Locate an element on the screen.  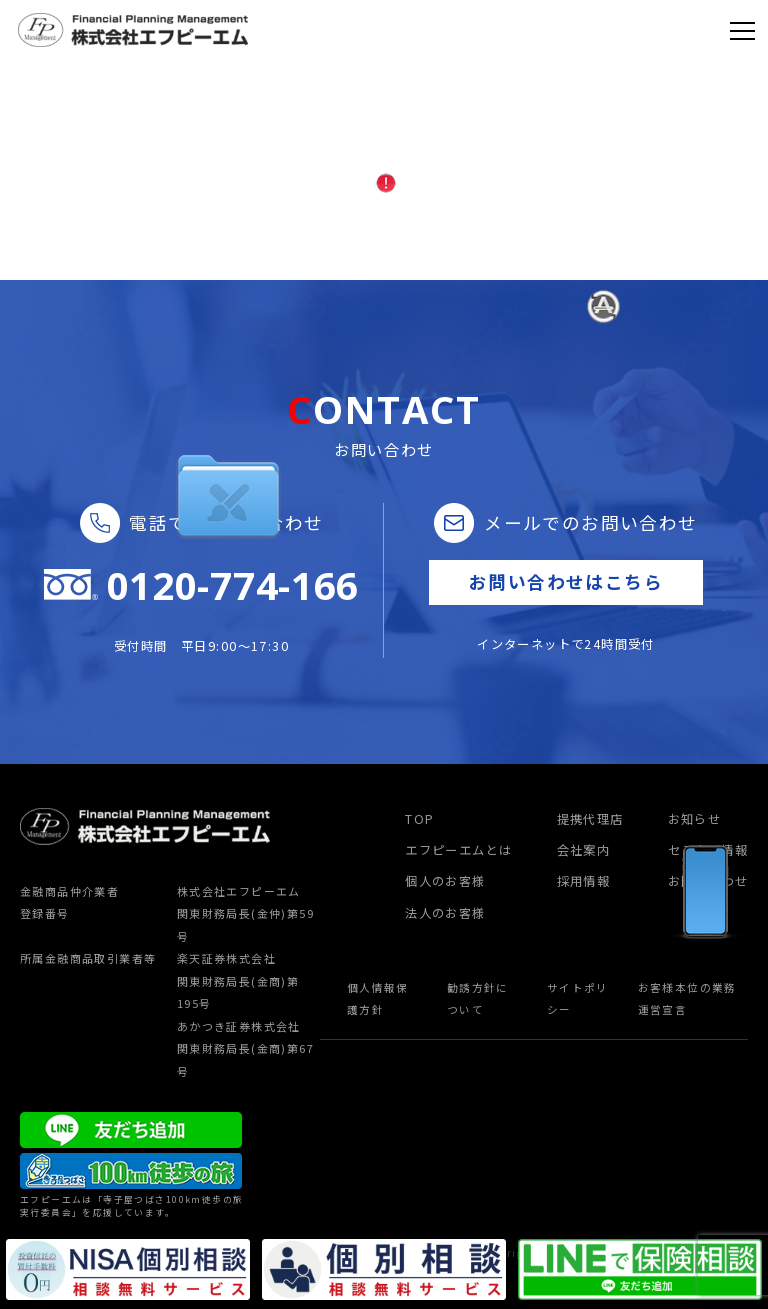
indicates a warning or caution message is located at coordinates (386, 183).